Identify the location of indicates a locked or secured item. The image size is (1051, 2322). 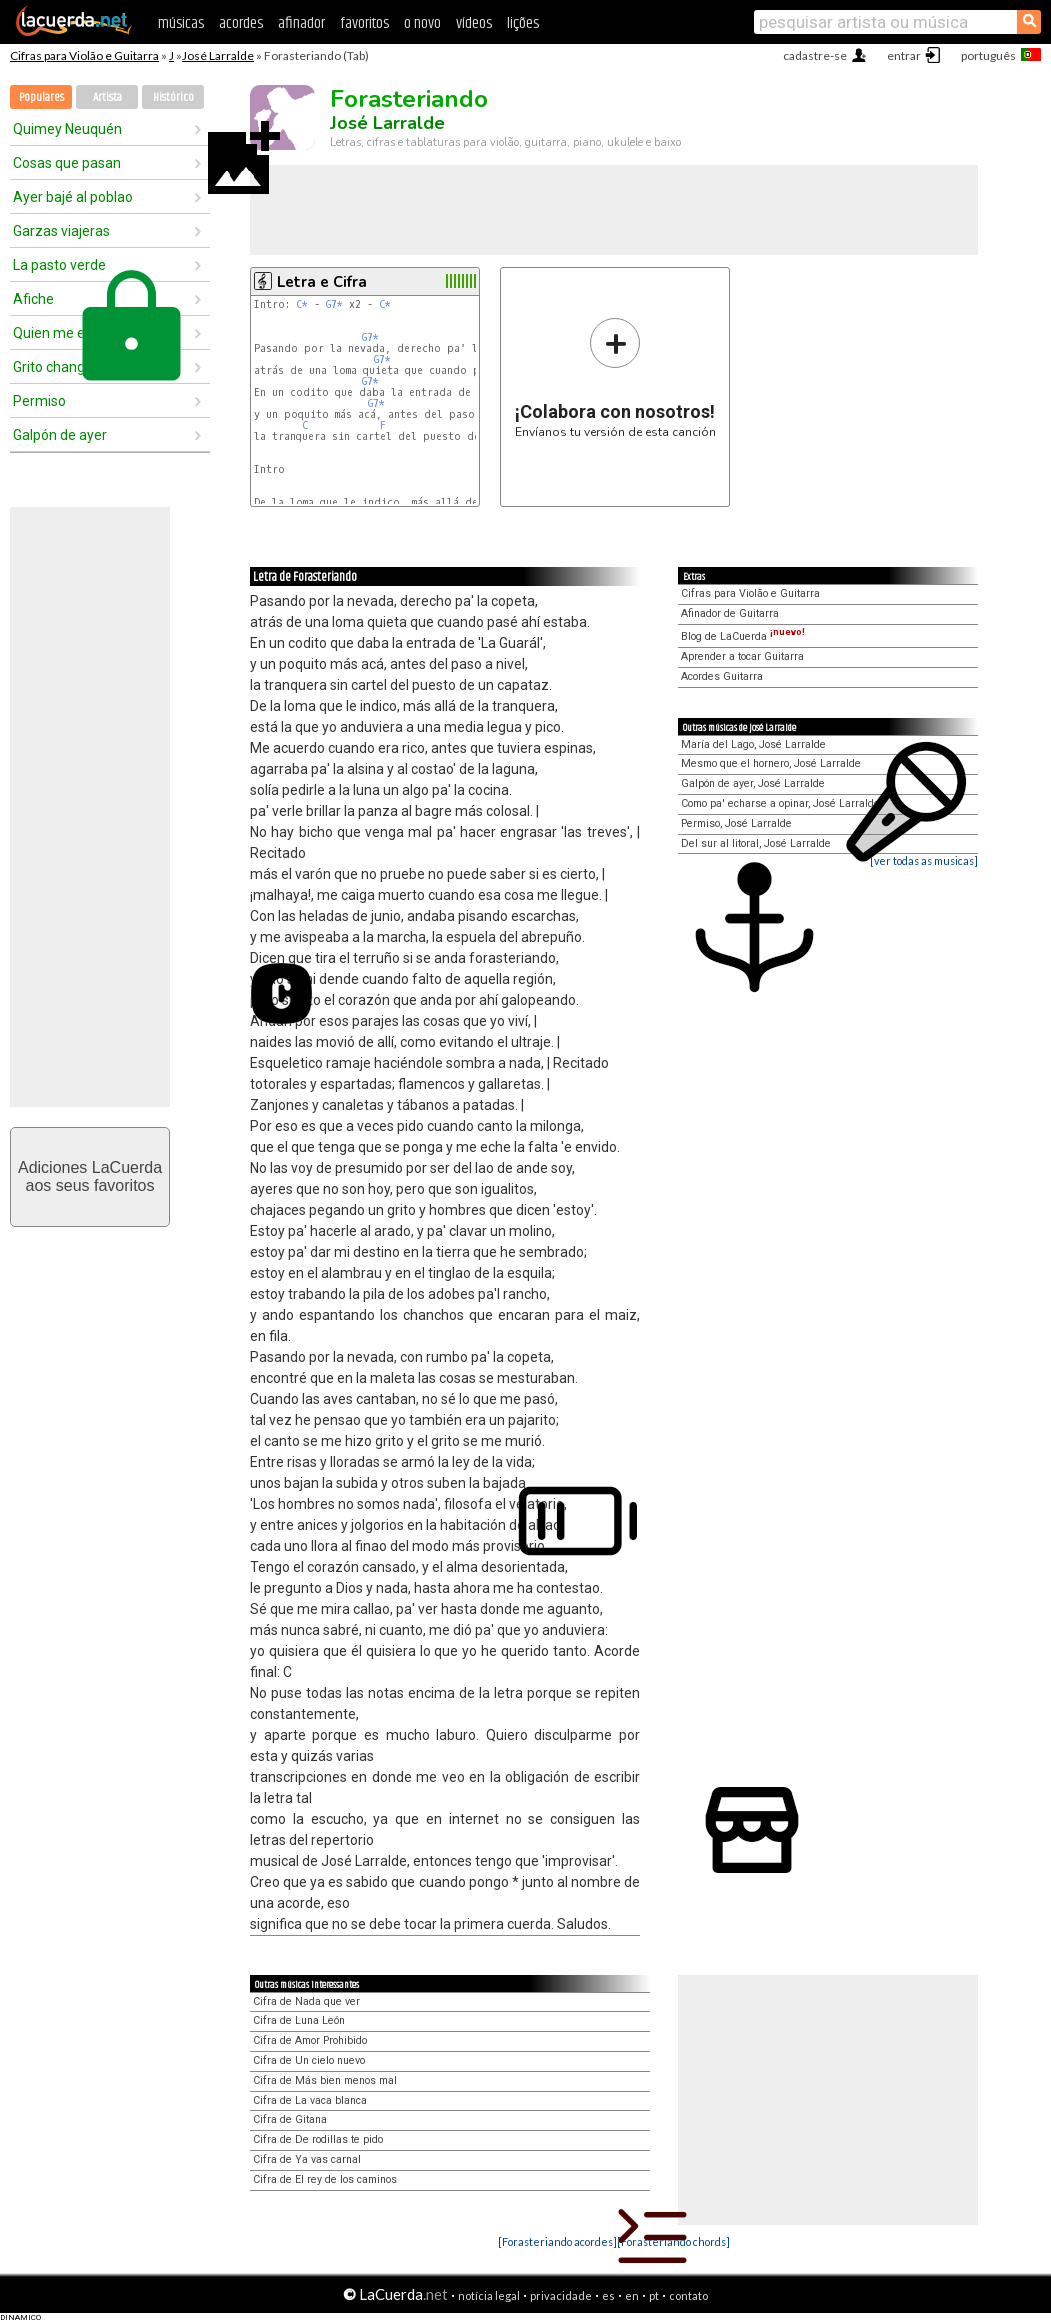
(131, 331).